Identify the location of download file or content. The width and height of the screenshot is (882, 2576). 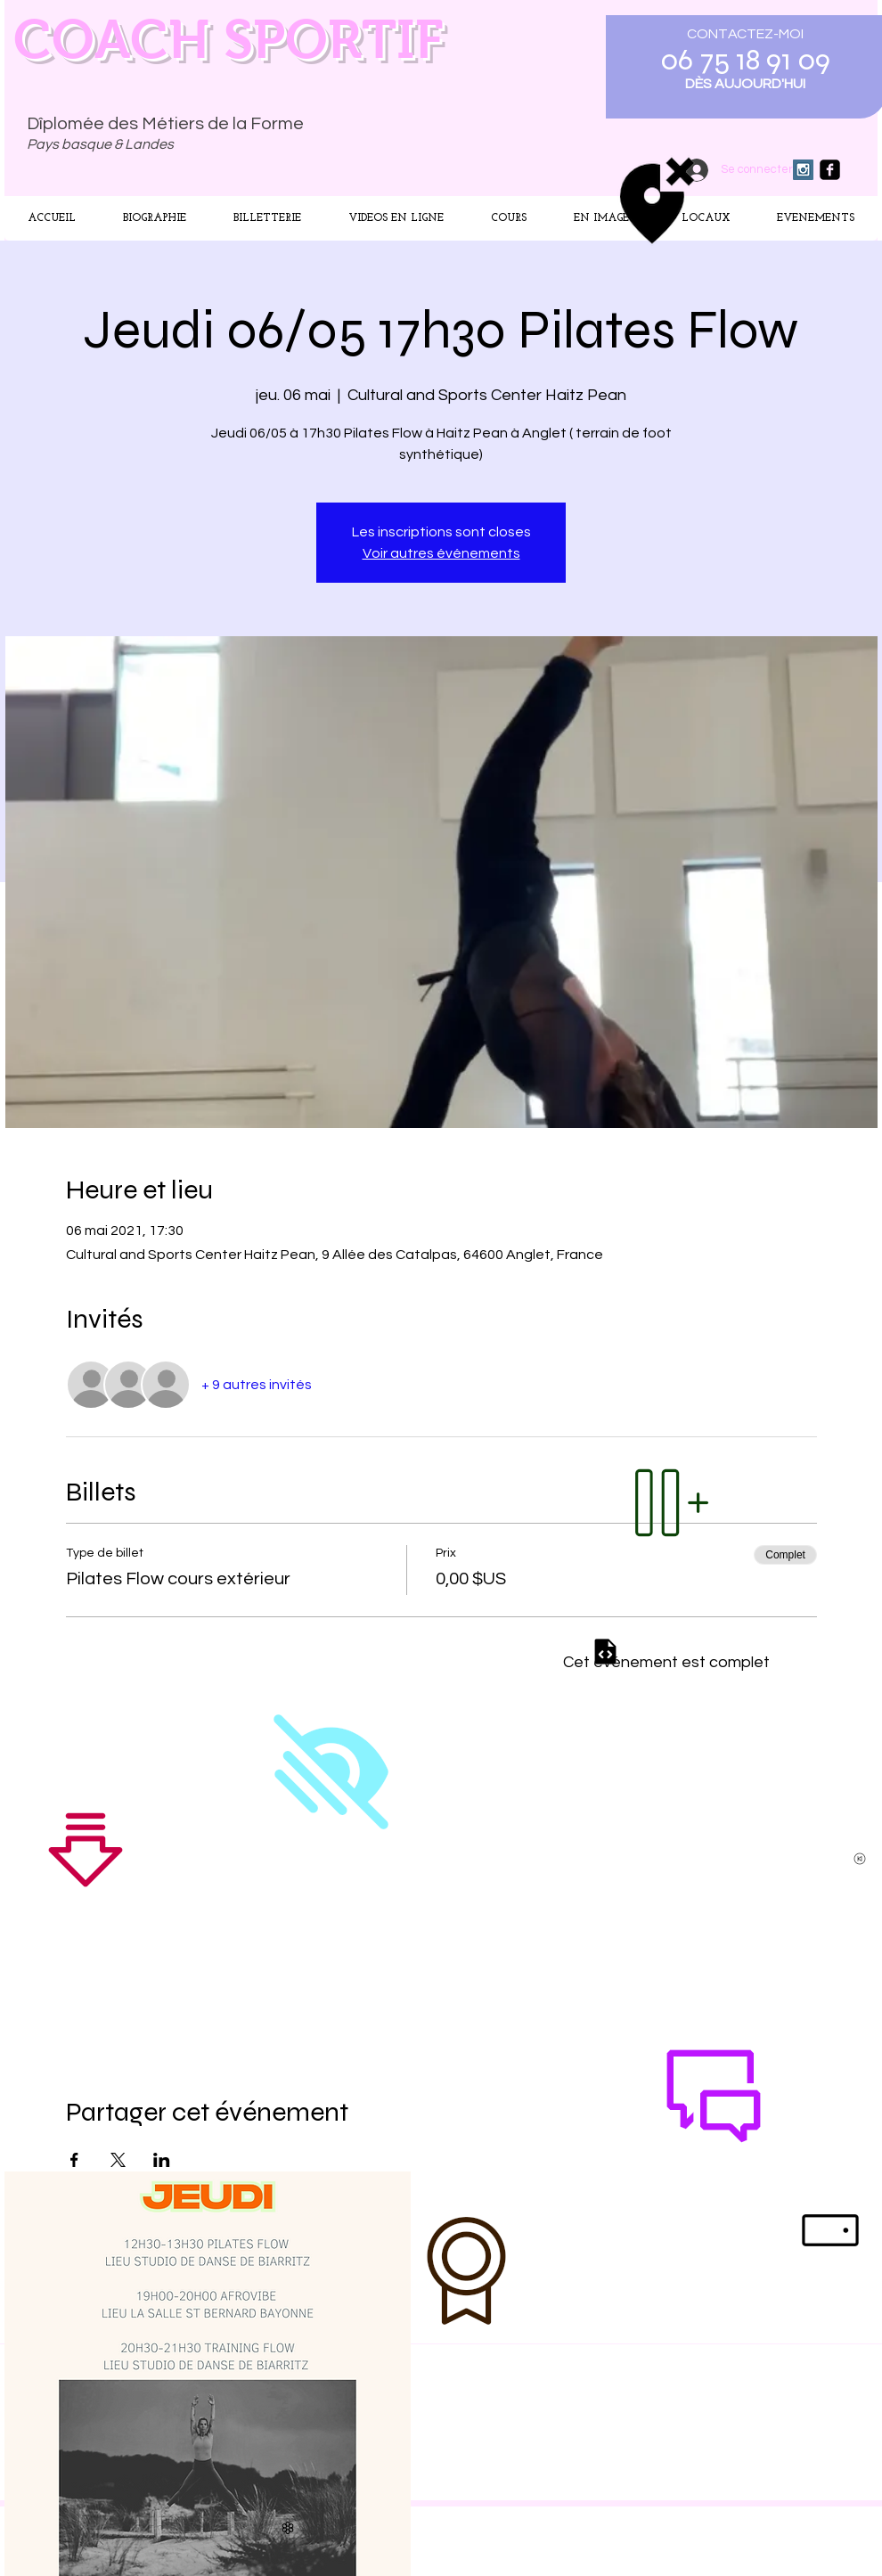
(86, 1847).